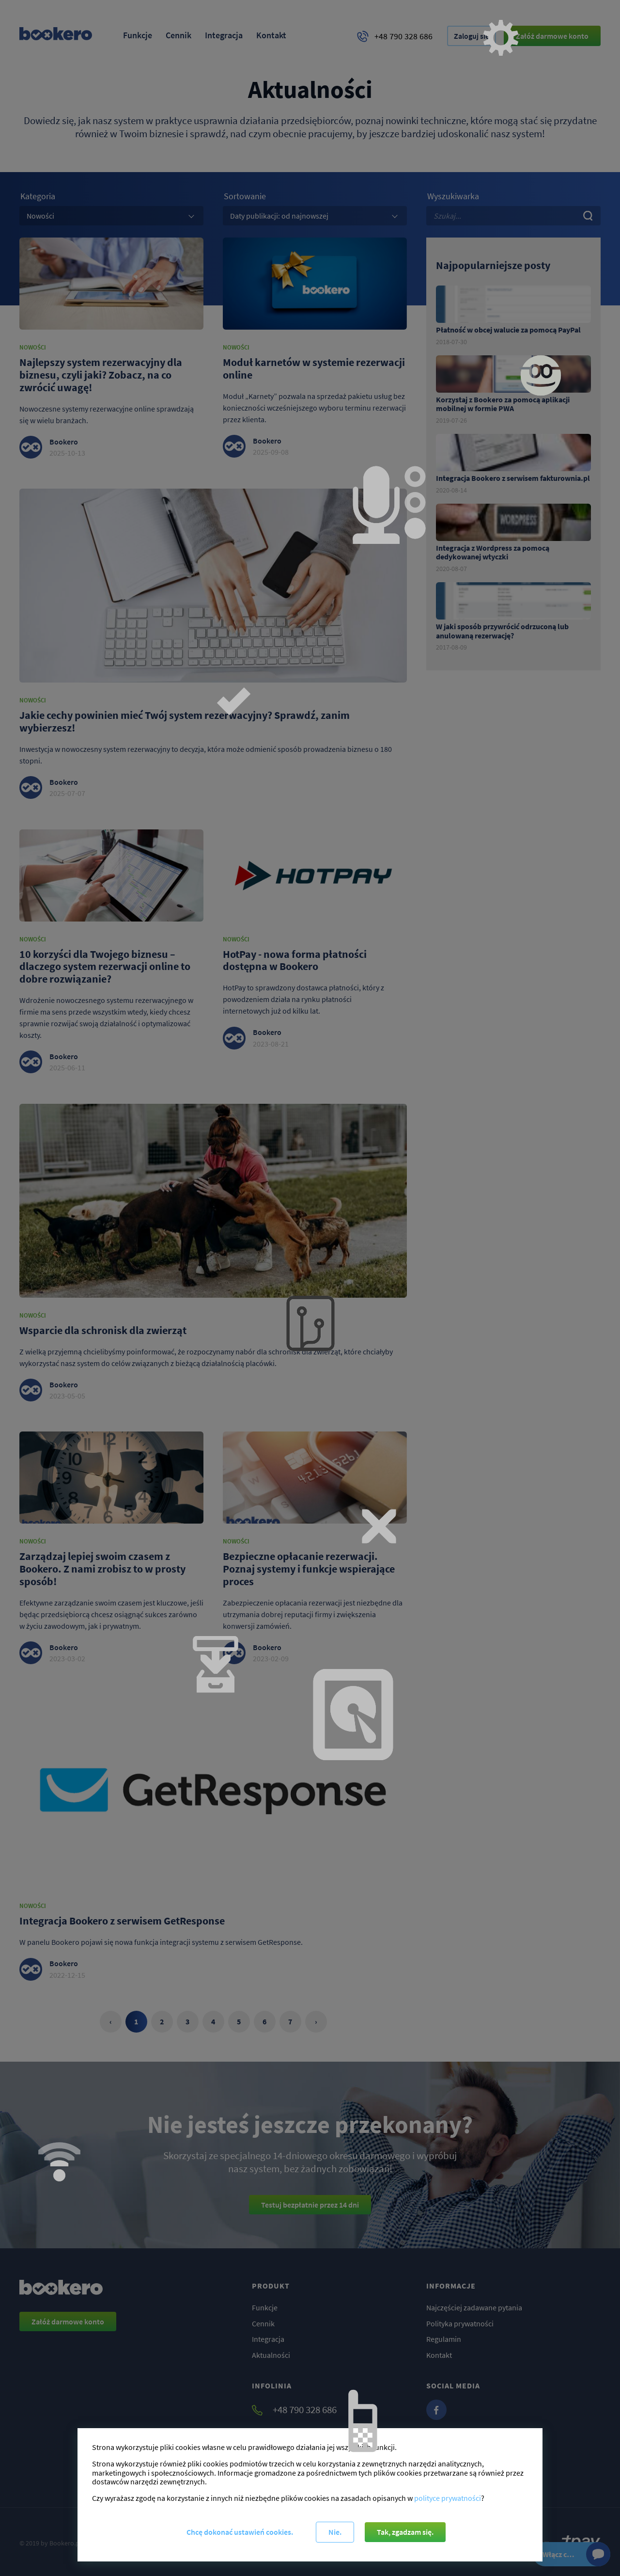  I want to click on make a phone call, so click(363, 2423).